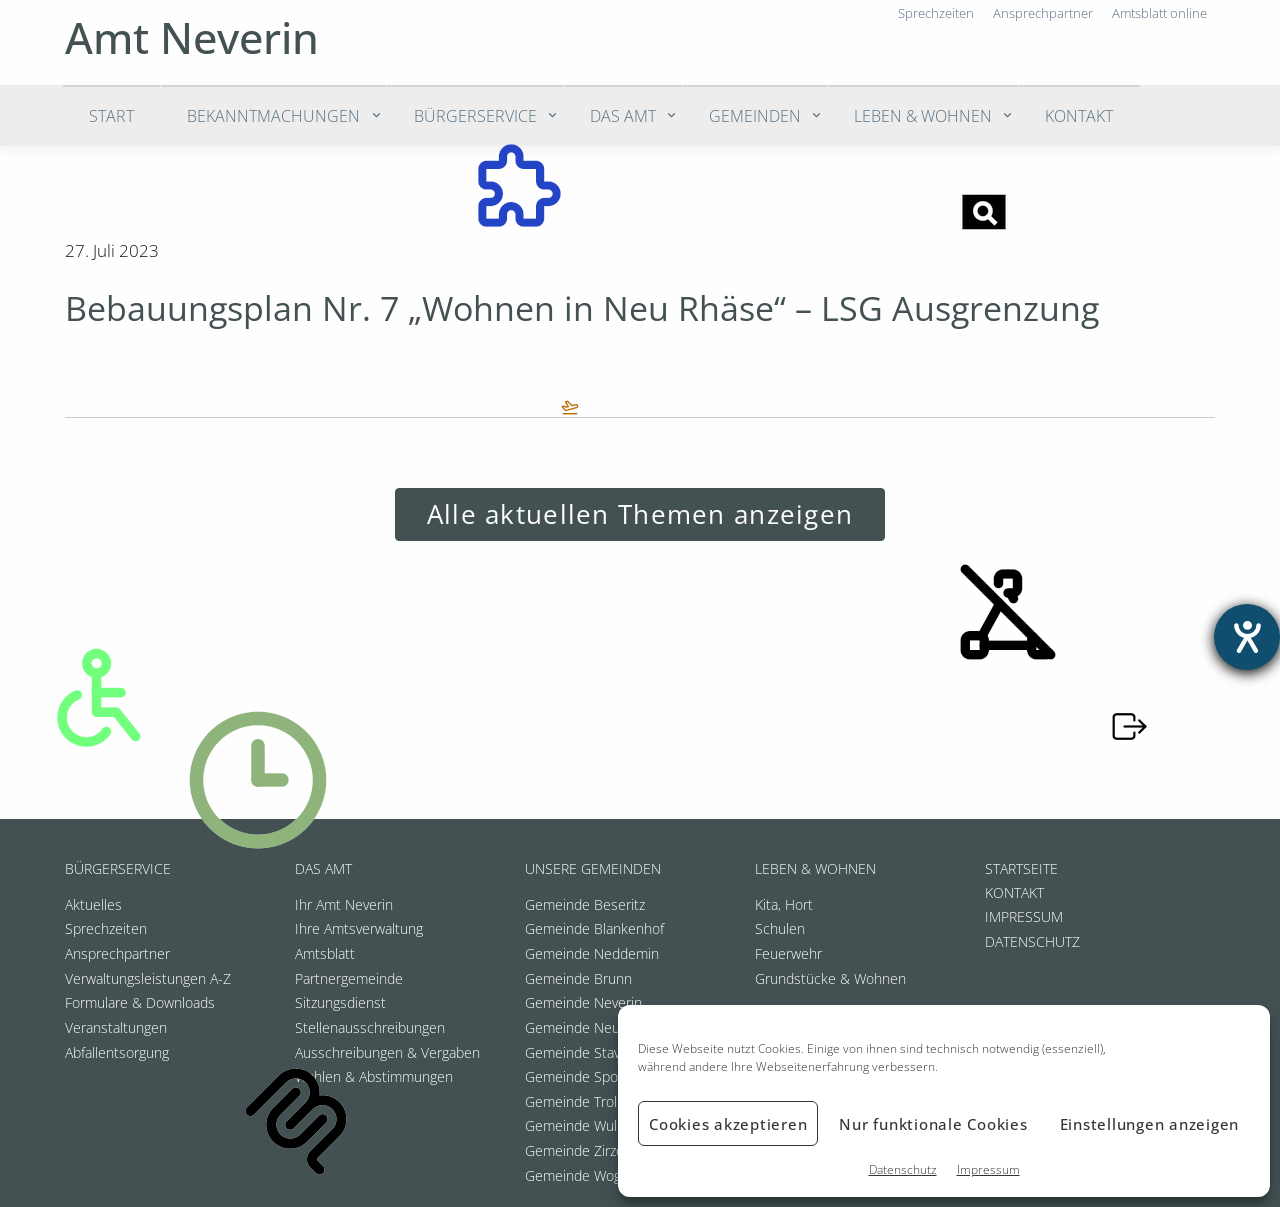 The image size is (1280, 1207). I want to click on access plugins or extensions, so click(519, 185).